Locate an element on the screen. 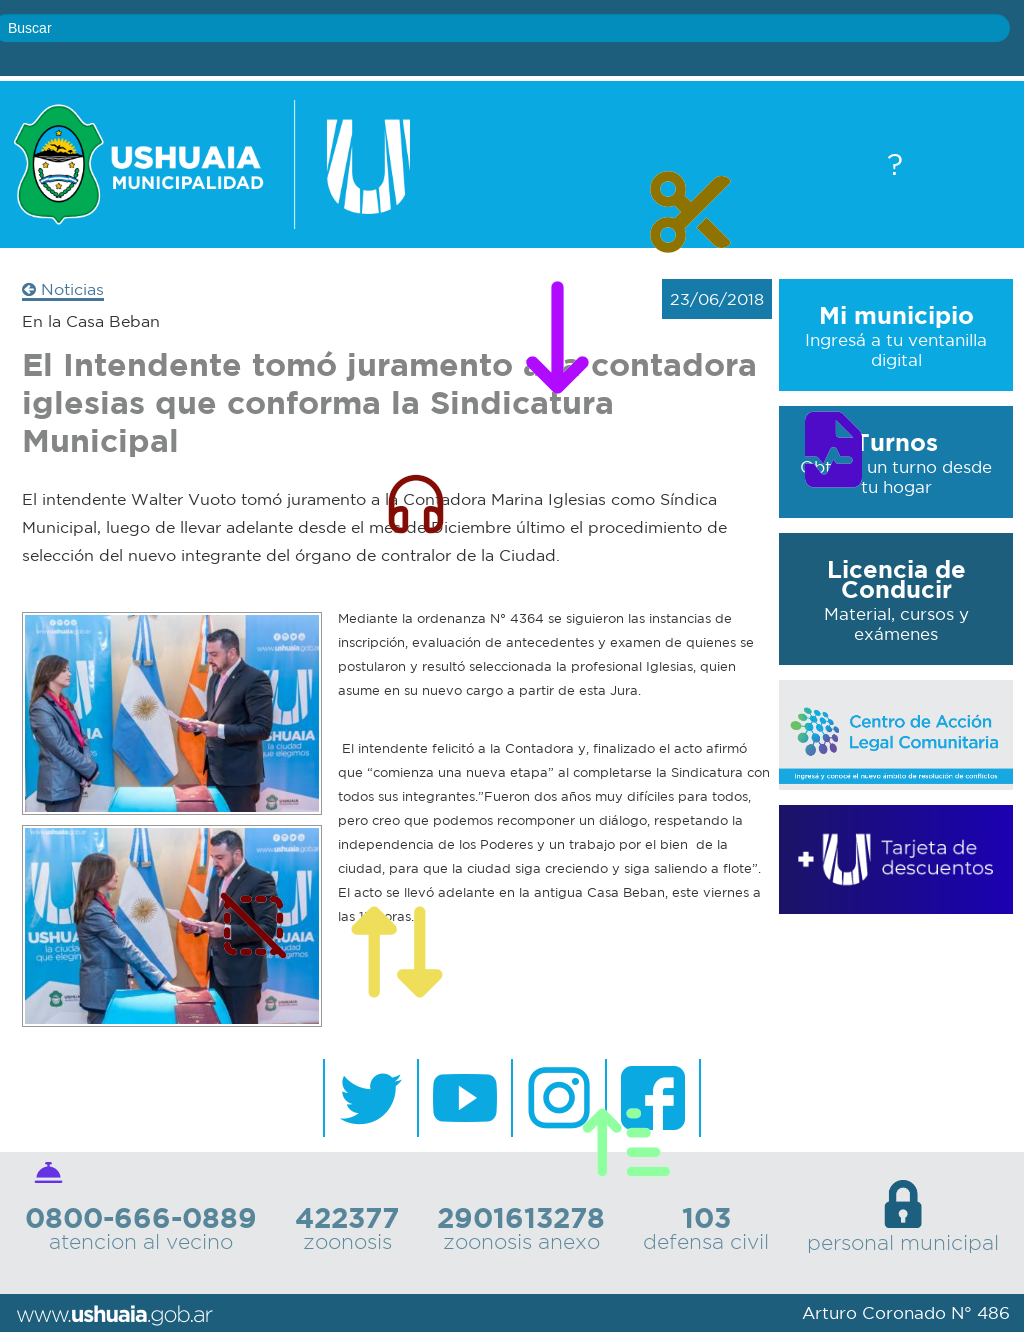 This screenshot has height=1332, width=1024. cut selected content is located at coordinates (691, 212).